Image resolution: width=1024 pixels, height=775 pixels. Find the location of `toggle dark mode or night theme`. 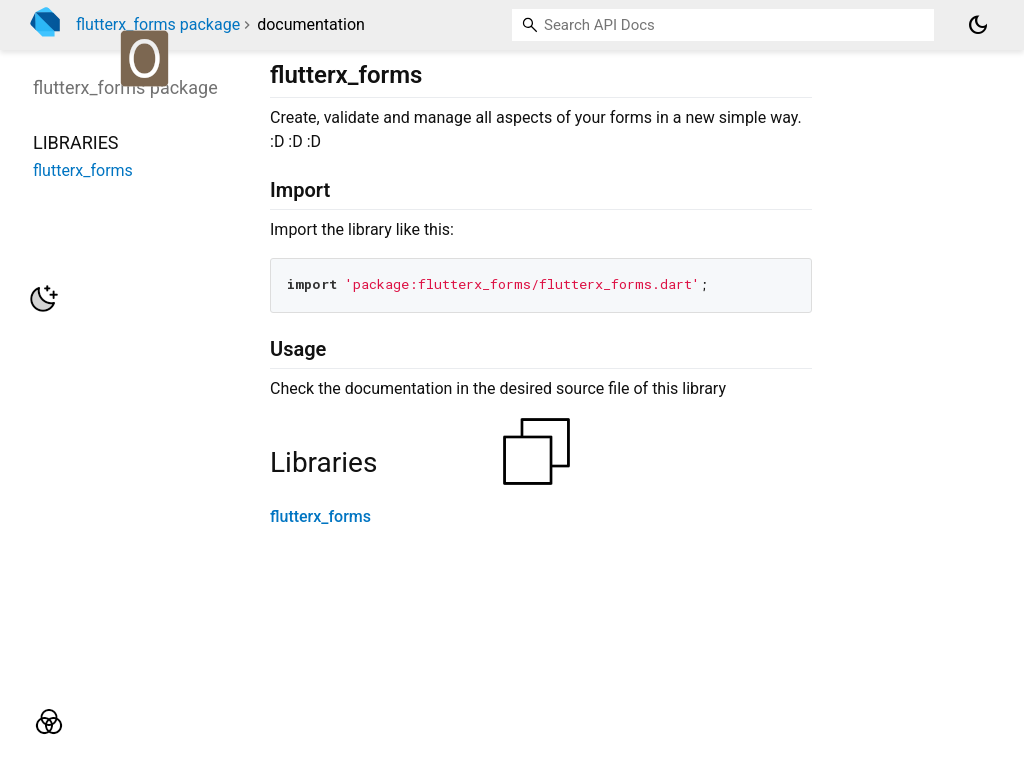

toggle dark mode or night theme is located at coordinates (43, 299).